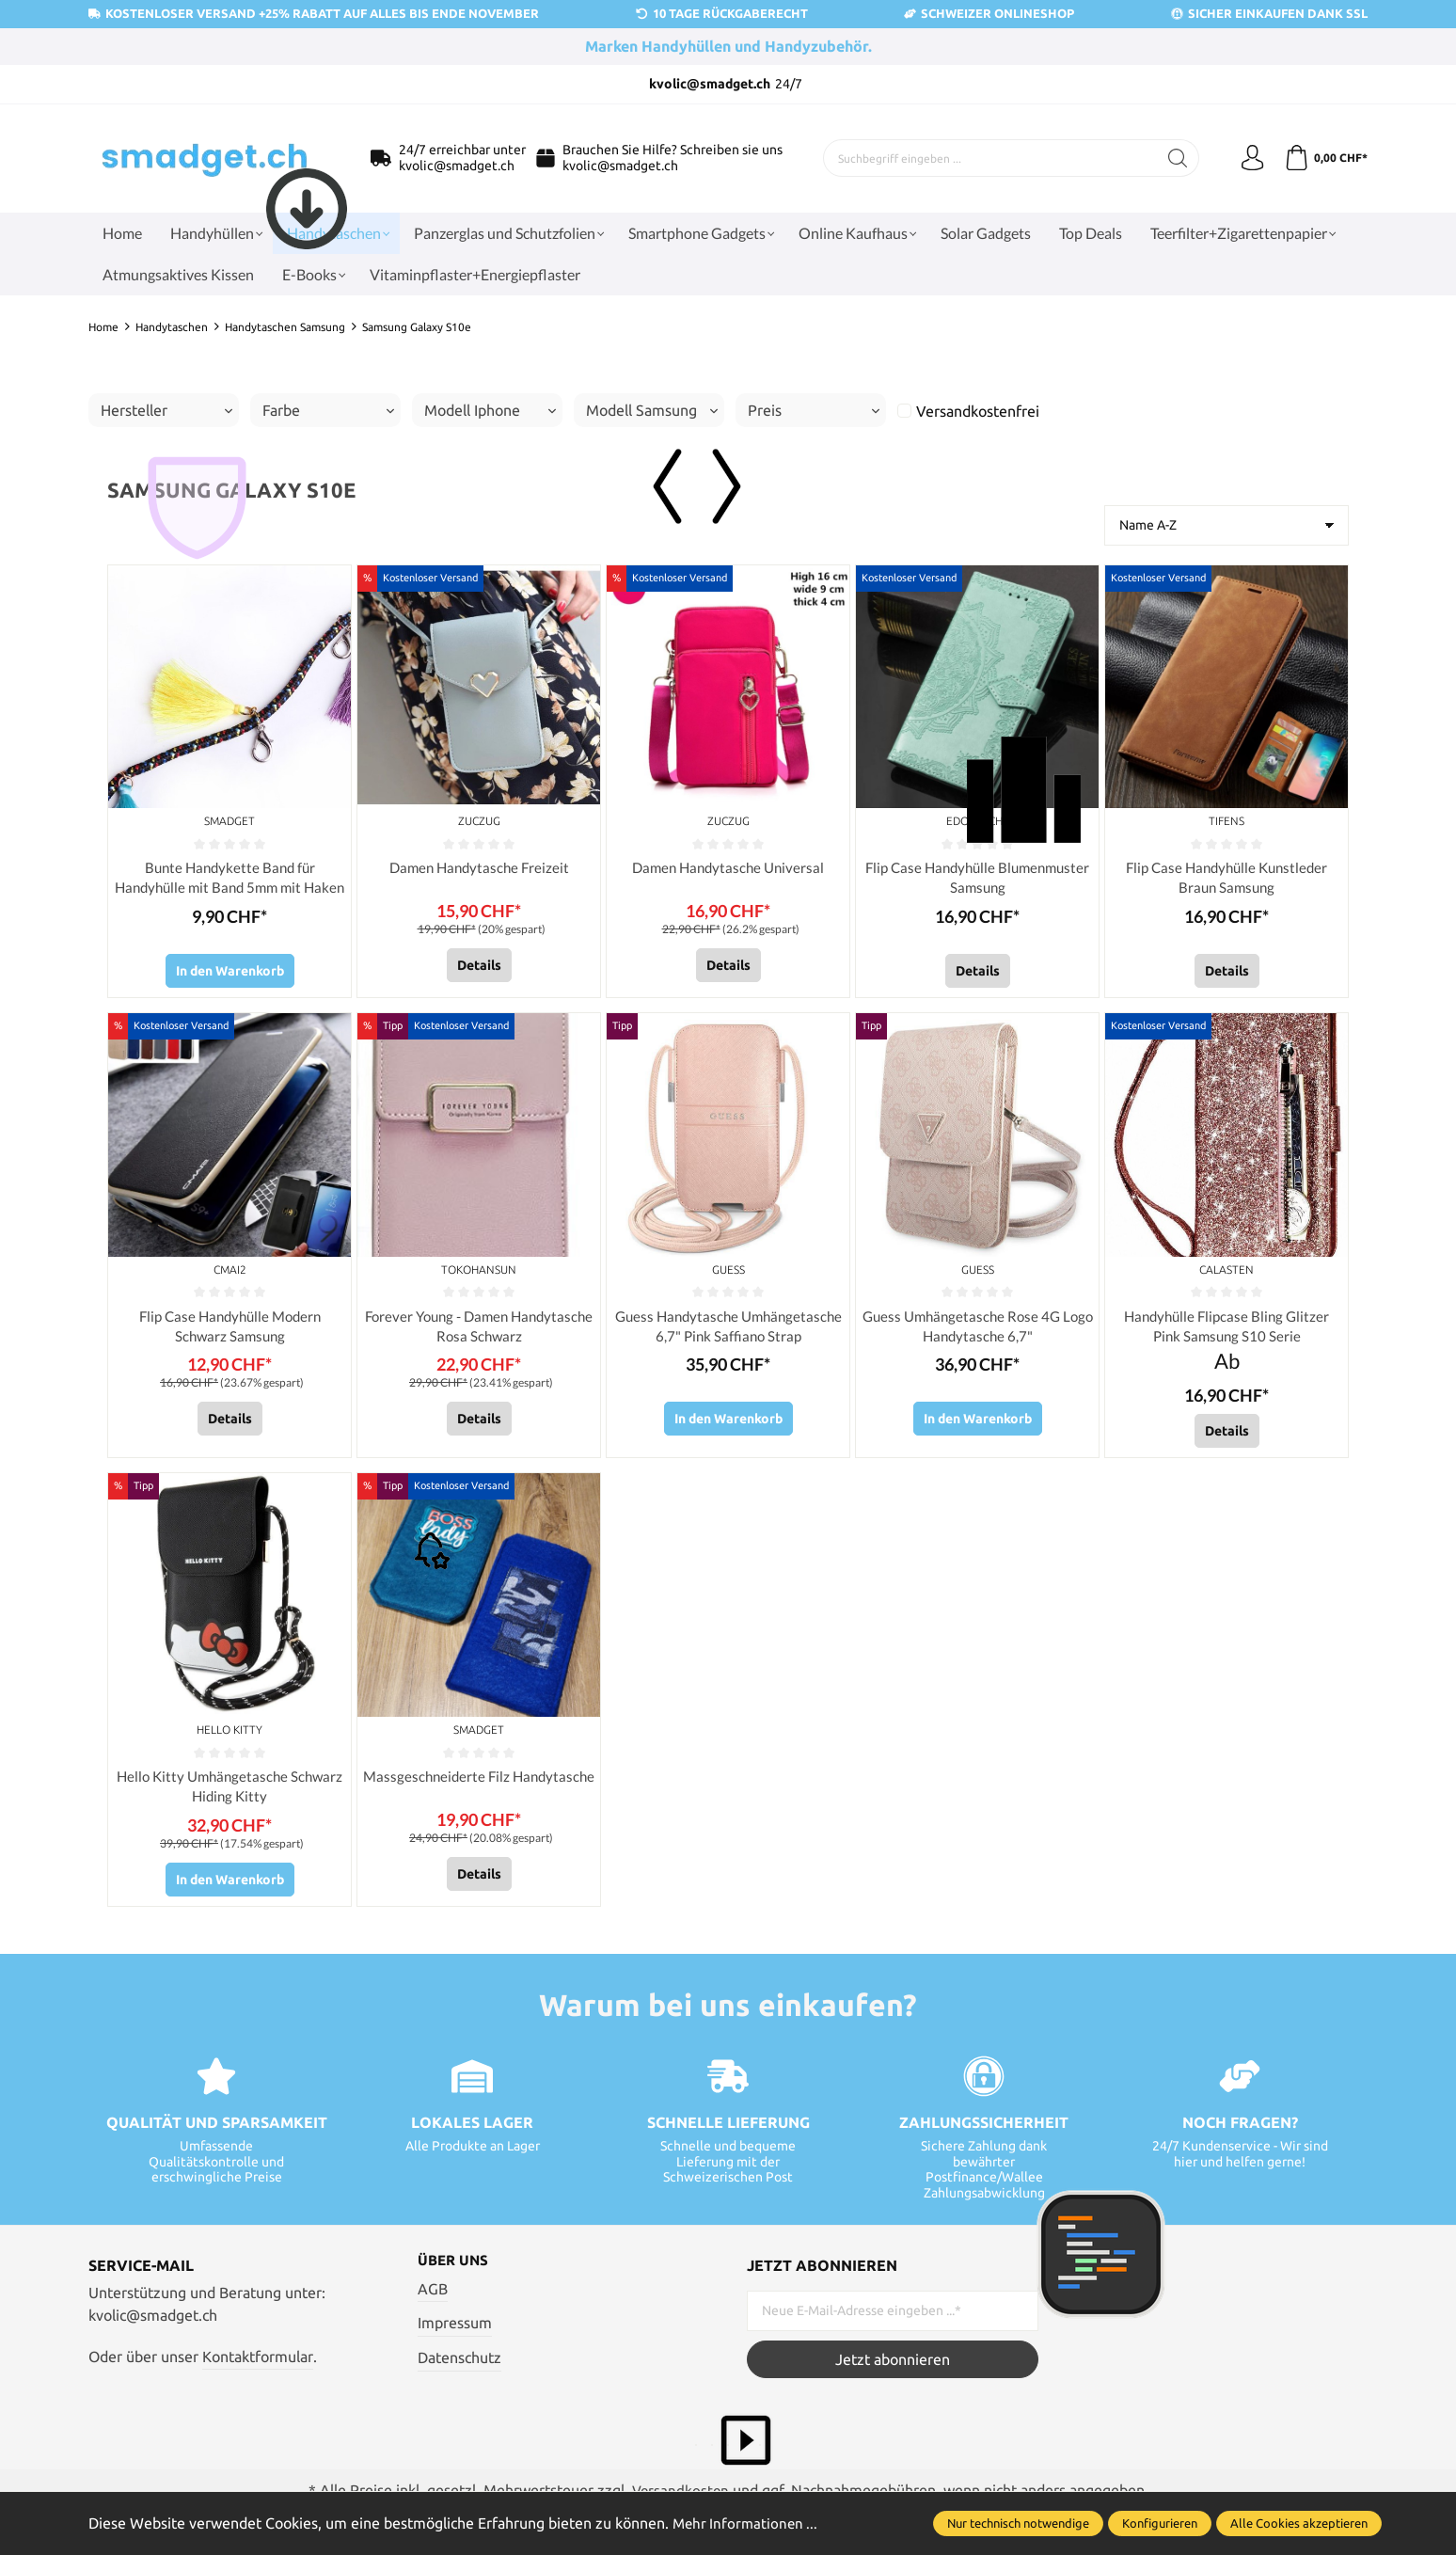 The width and height of the screenshot is (1456, 2555). I want to click on open software development tools, so click(1100, 2254).